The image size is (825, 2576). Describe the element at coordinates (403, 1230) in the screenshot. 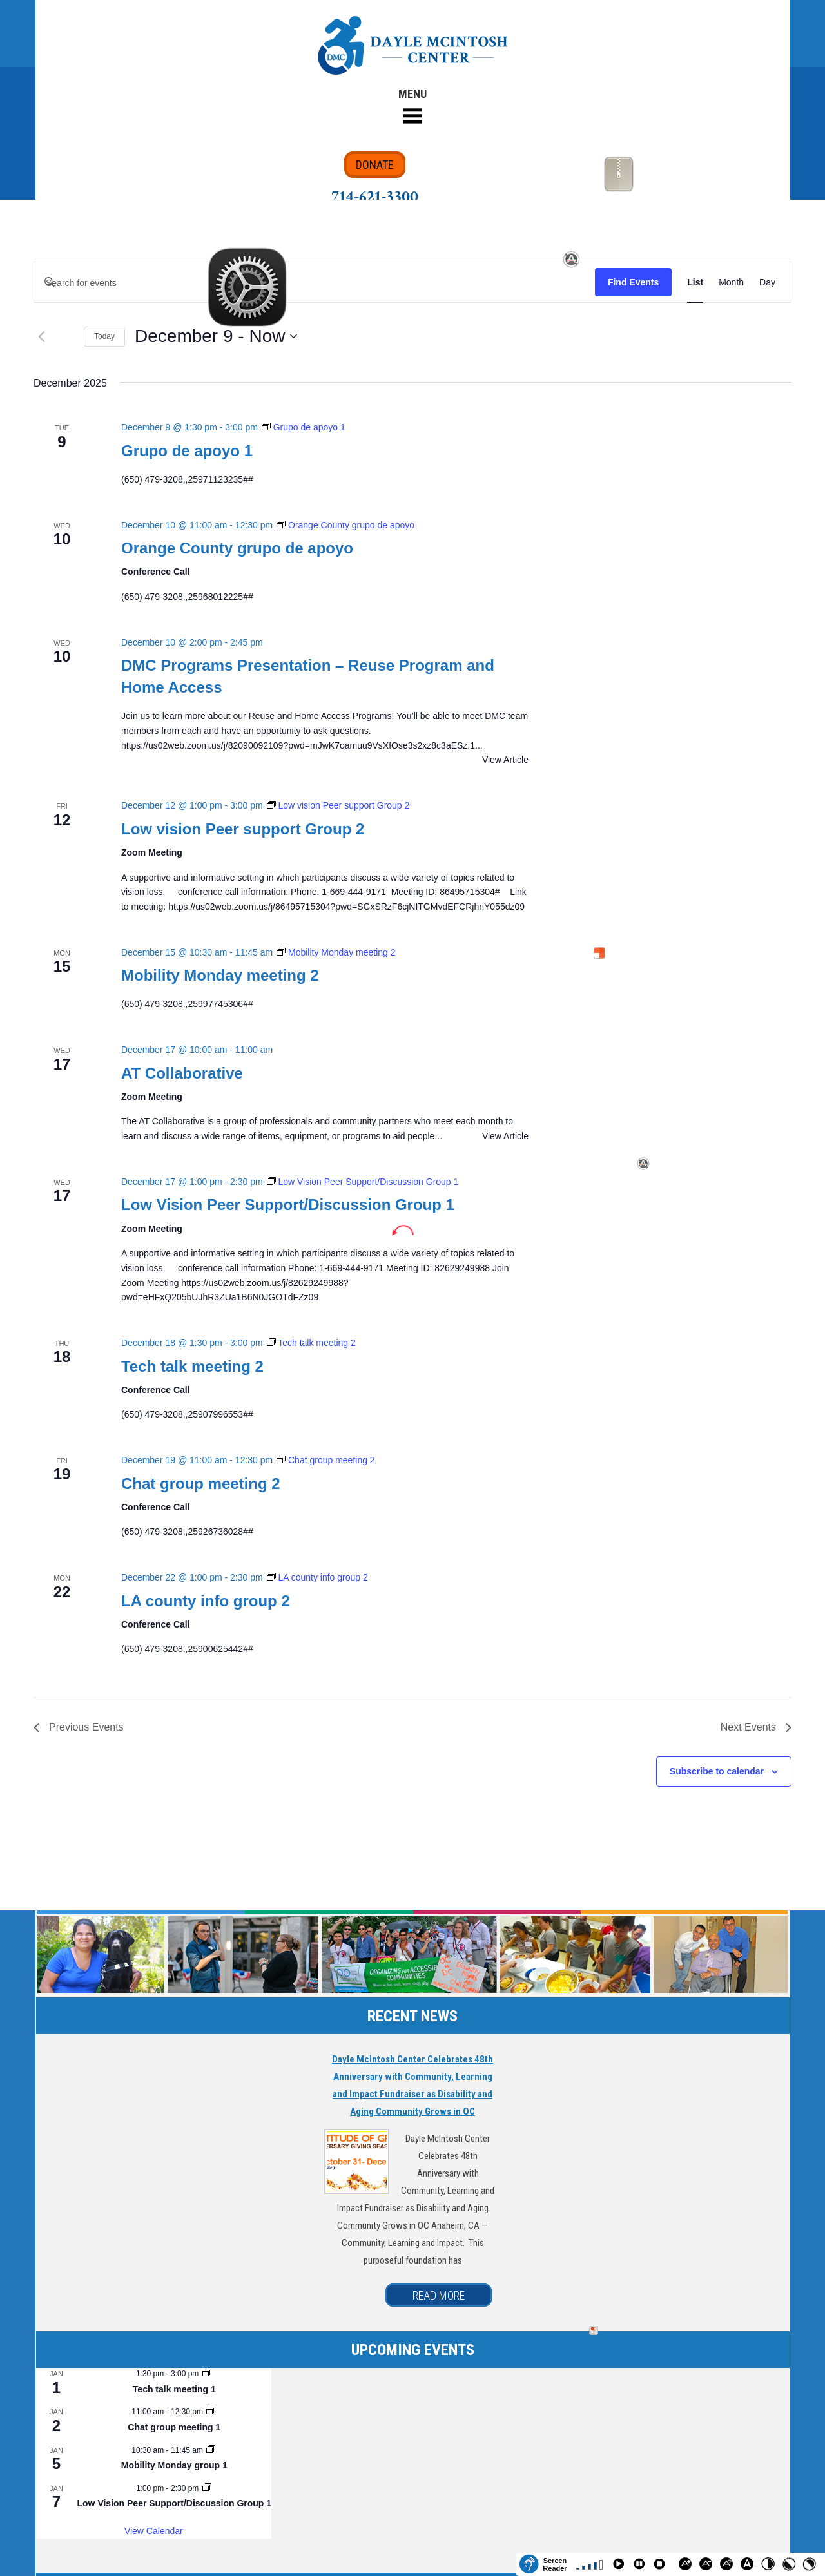

I see `undo the last action` at that location.